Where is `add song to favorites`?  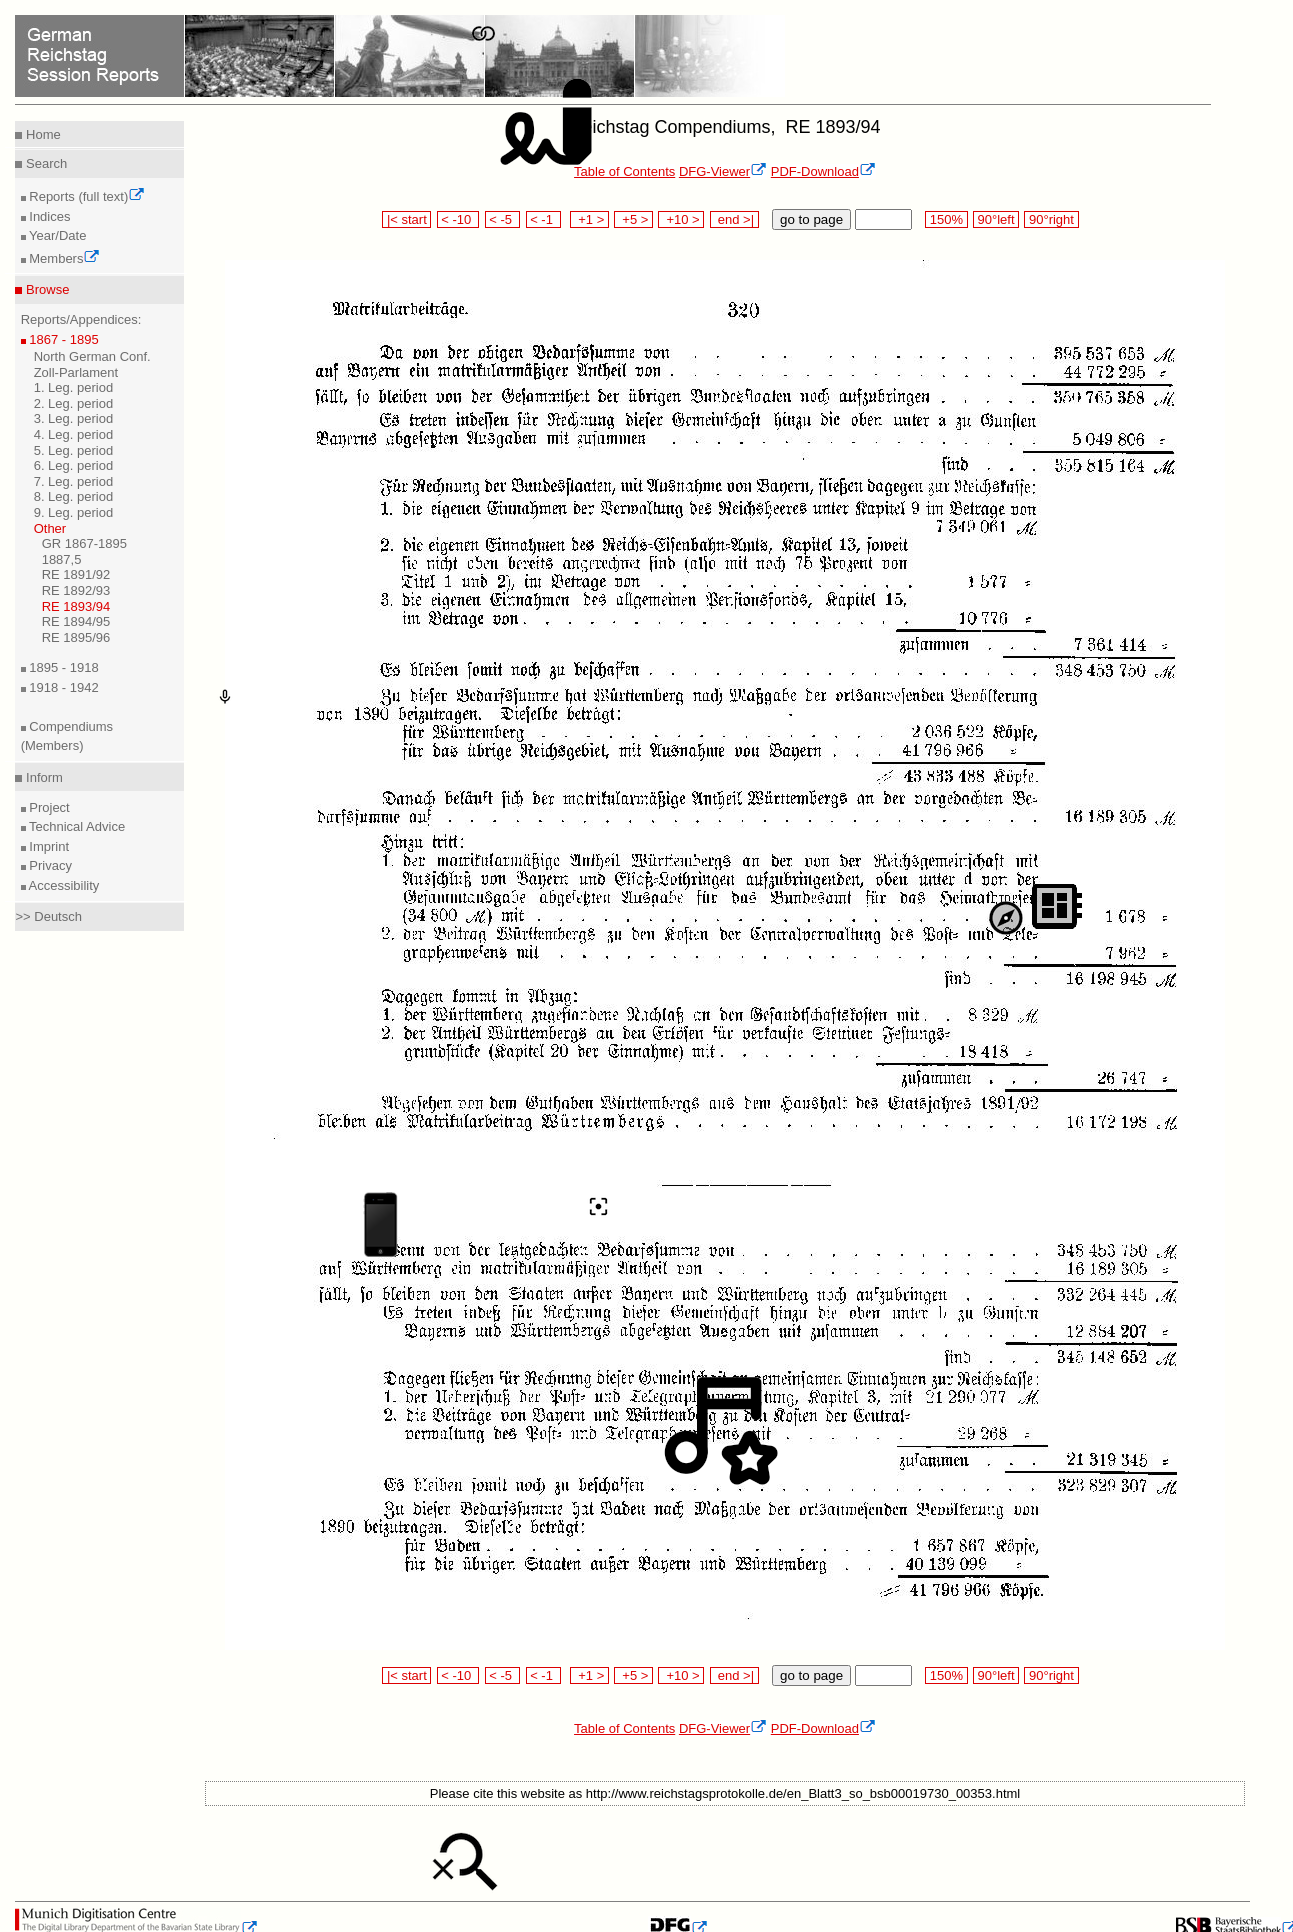
add song to favorites is located at coordinates (718, 1425).